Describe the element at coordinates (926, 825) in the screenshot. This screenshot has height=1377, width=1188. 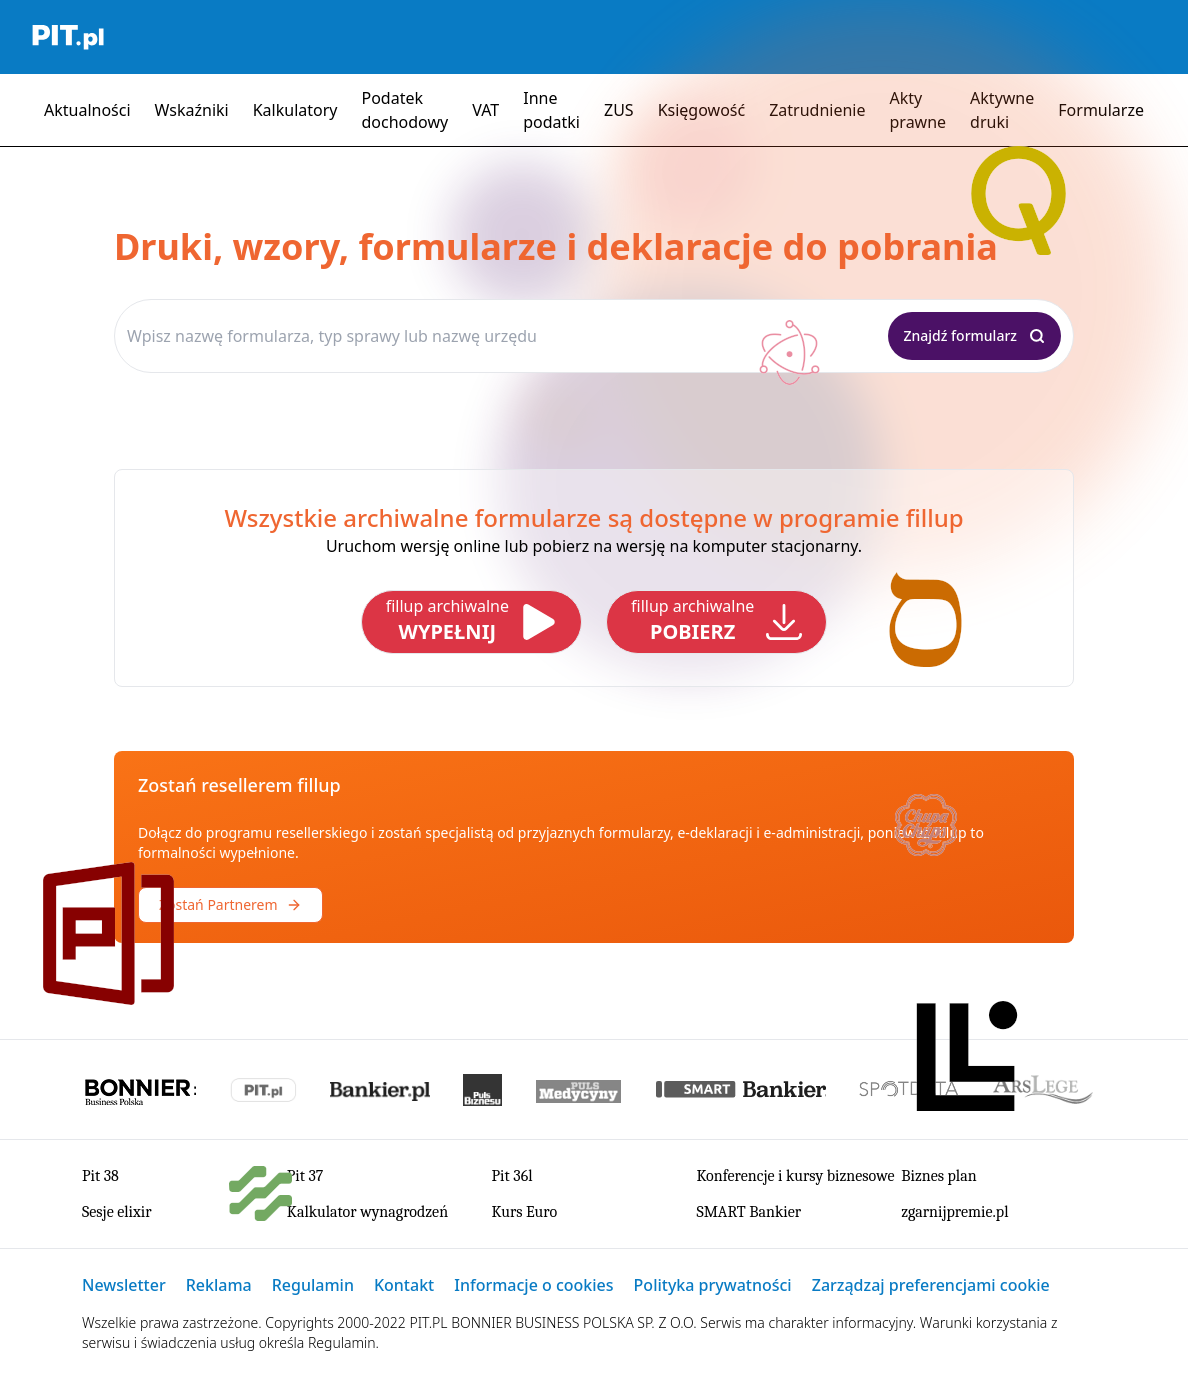
I see `chupa chups brand logo` at that location.